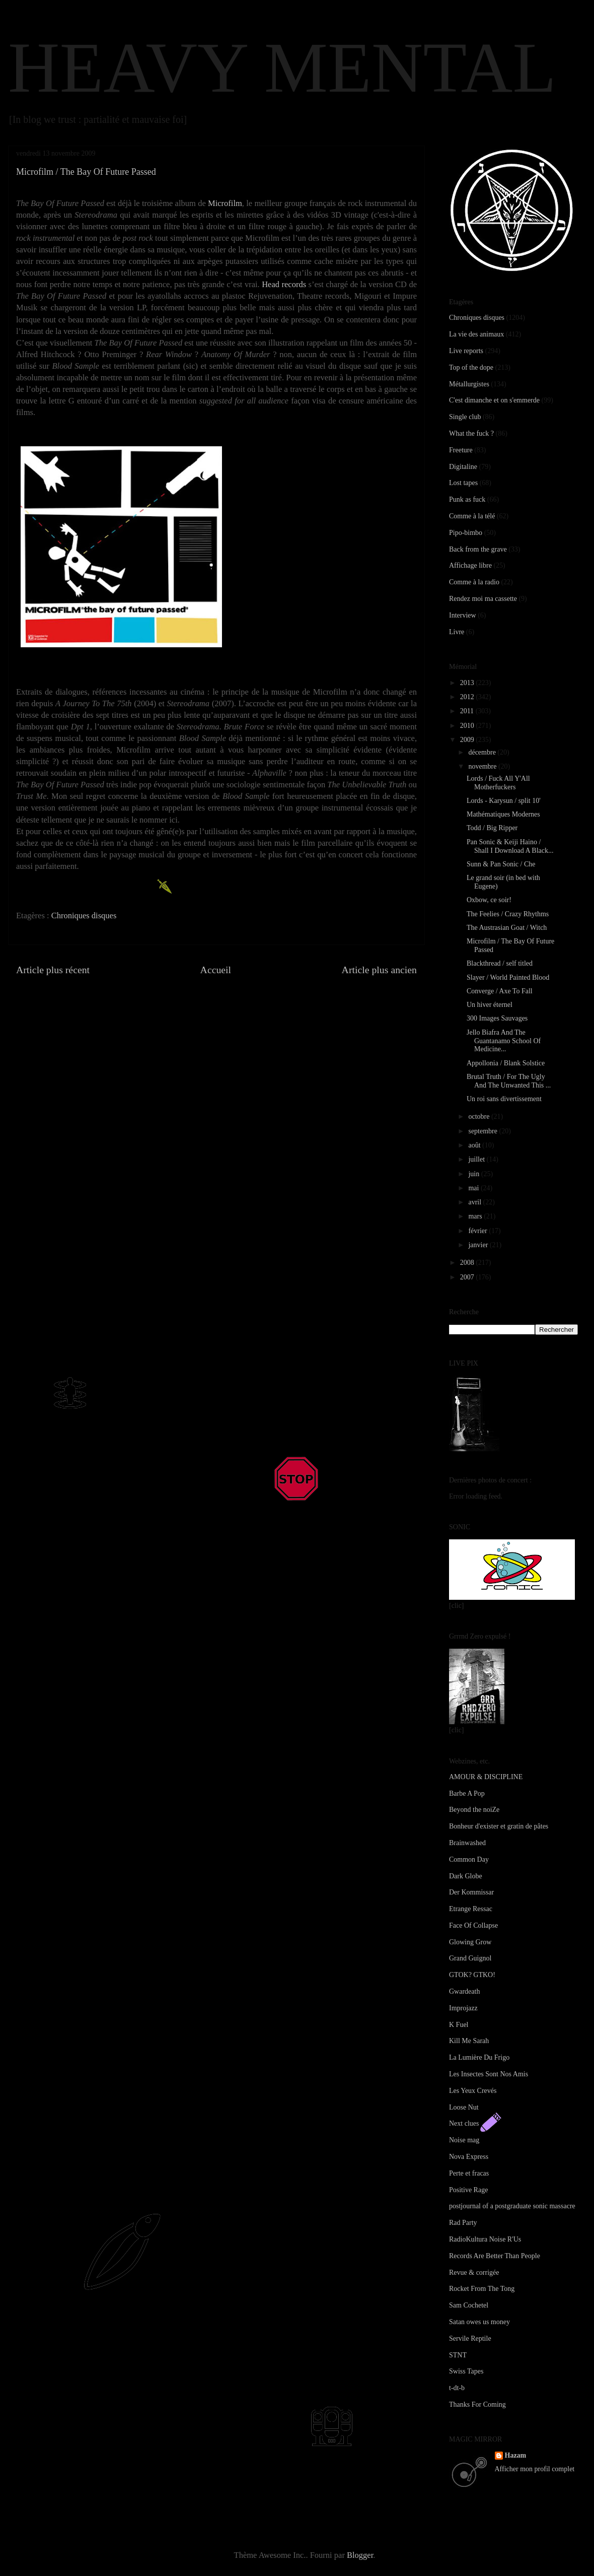 This screenshot has width=594, height=2576. I want to click on equip a dagger or short blade weapon, so click(165, 887).